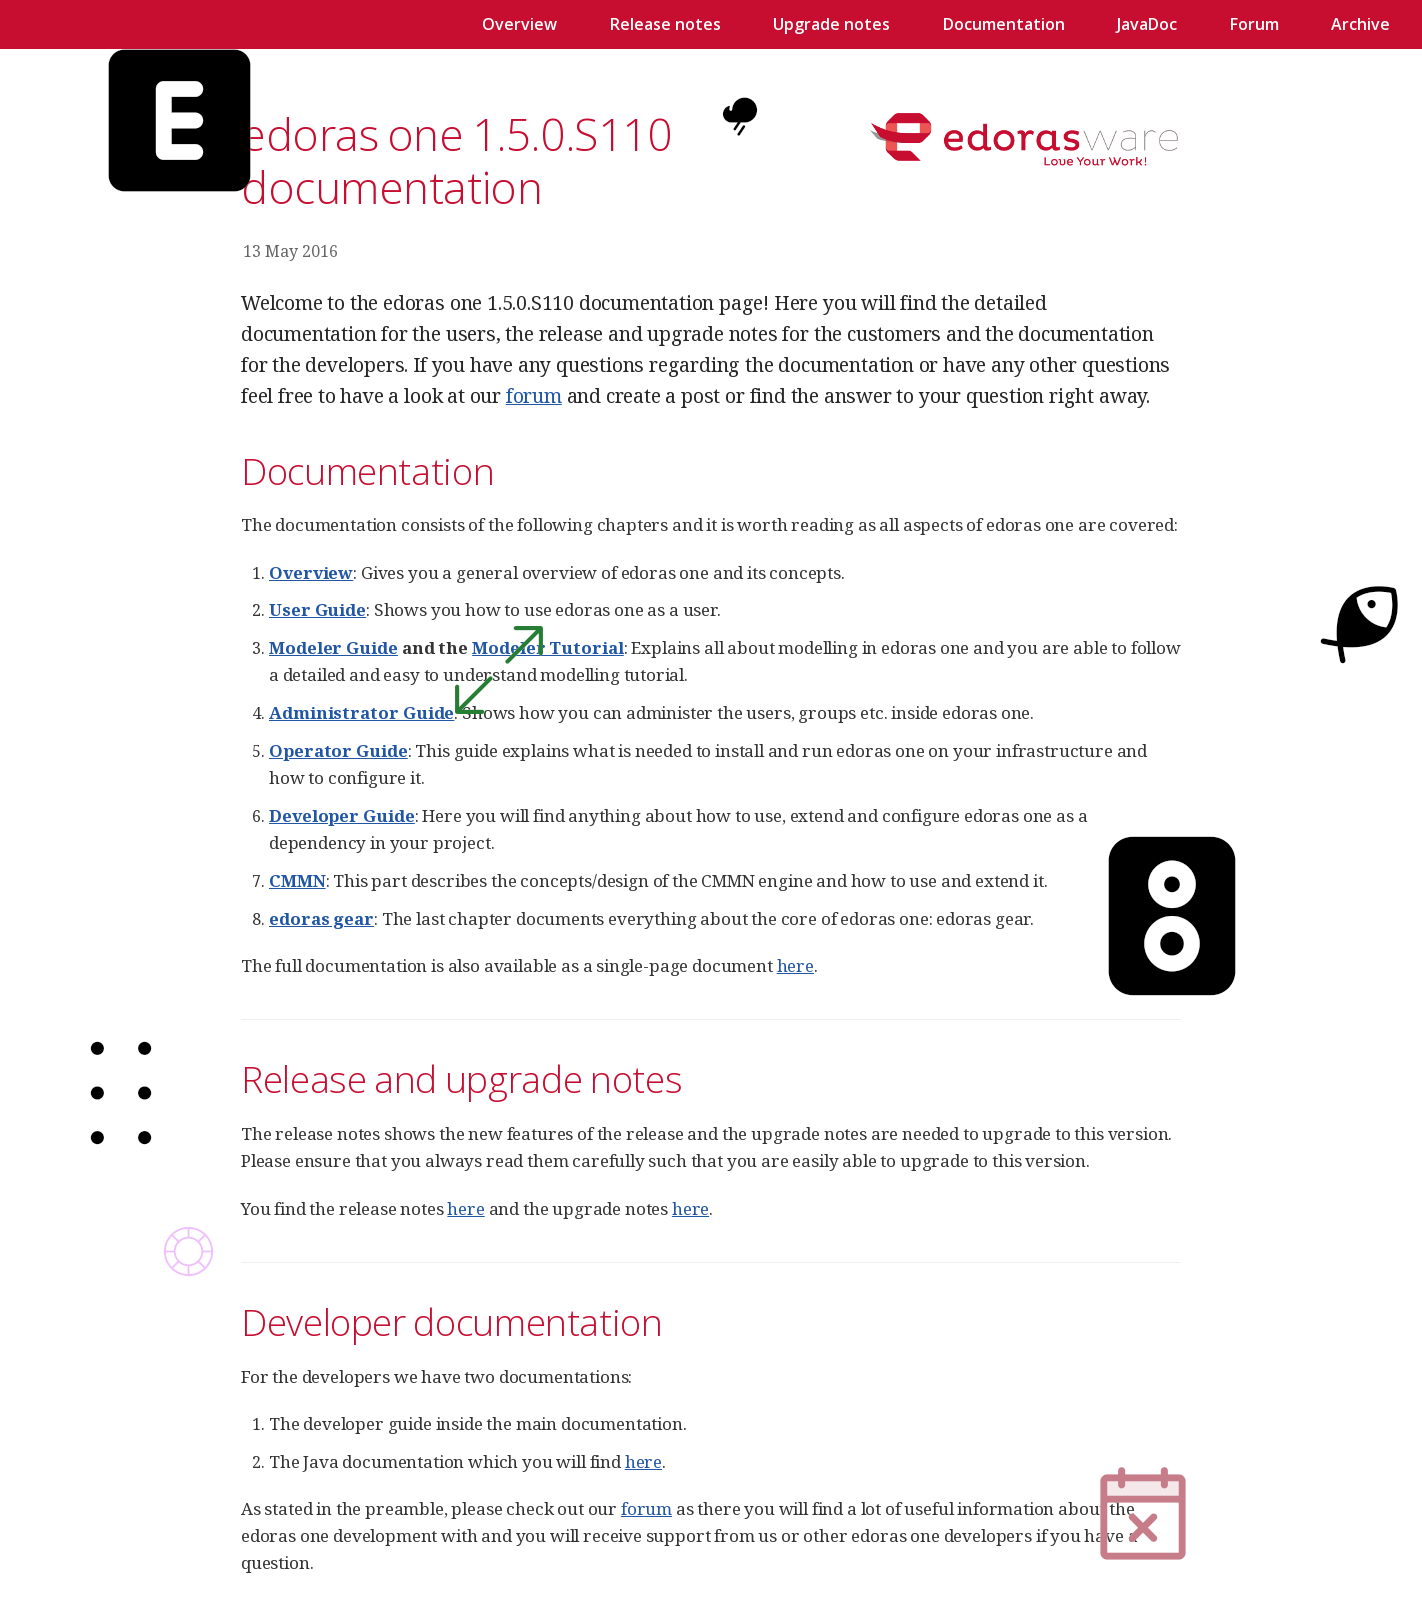 This screenshot has width=1422, height=1616. I want to click on expand to full screen, so click(499, 670).